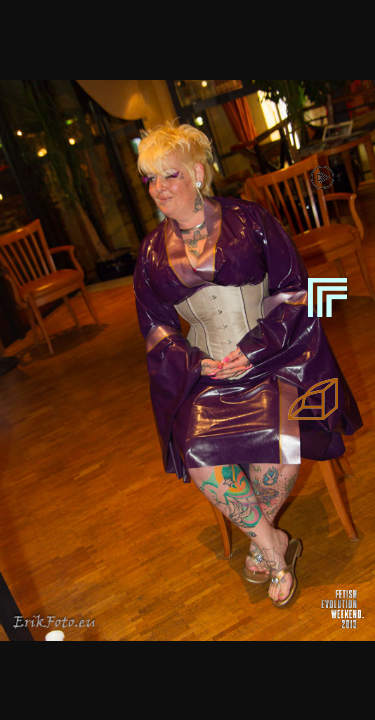 This screenshot has width=375, height=720. Describe the element at coordinates (327, 297) in the screenshot. I see `replicate logo - access AI model hosting platform` at that location.